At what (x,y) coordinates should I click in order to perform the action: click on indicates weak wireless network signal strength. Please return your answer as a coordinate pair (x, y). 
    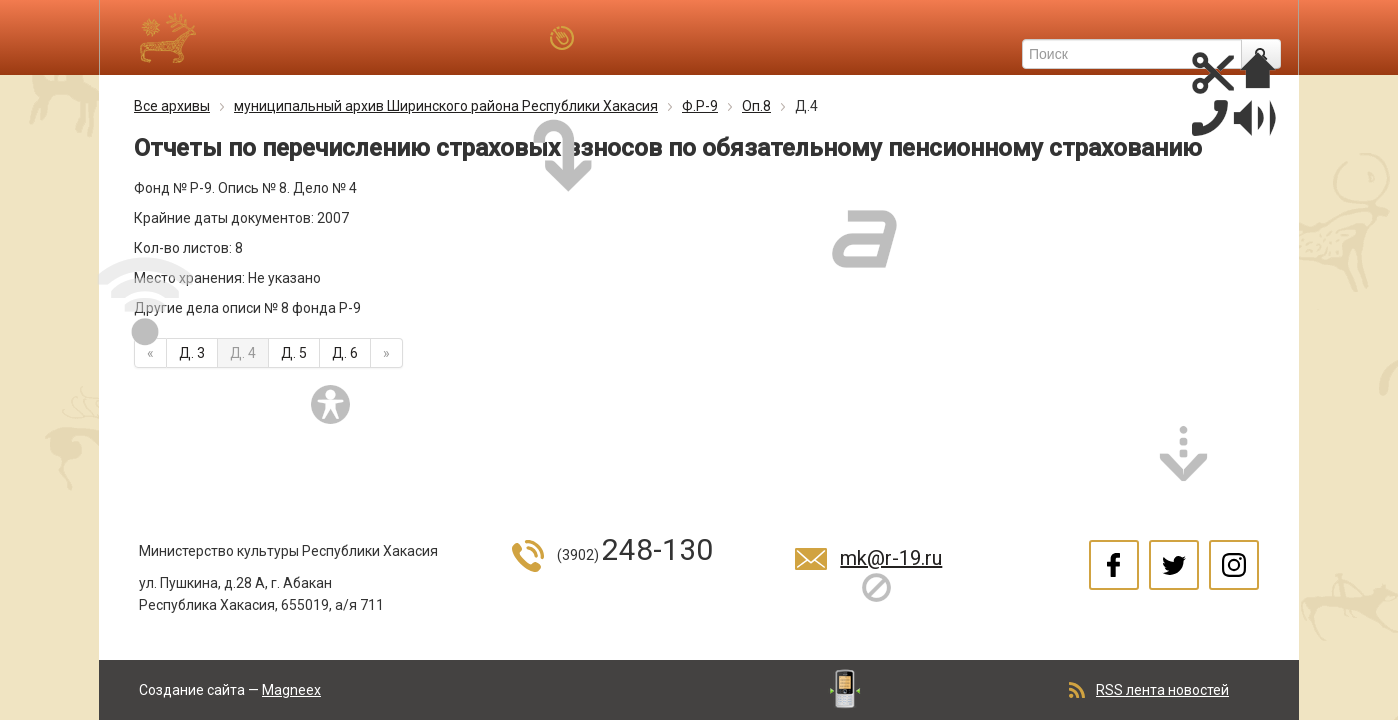
    Looking at the image, I should click on (145, 298).